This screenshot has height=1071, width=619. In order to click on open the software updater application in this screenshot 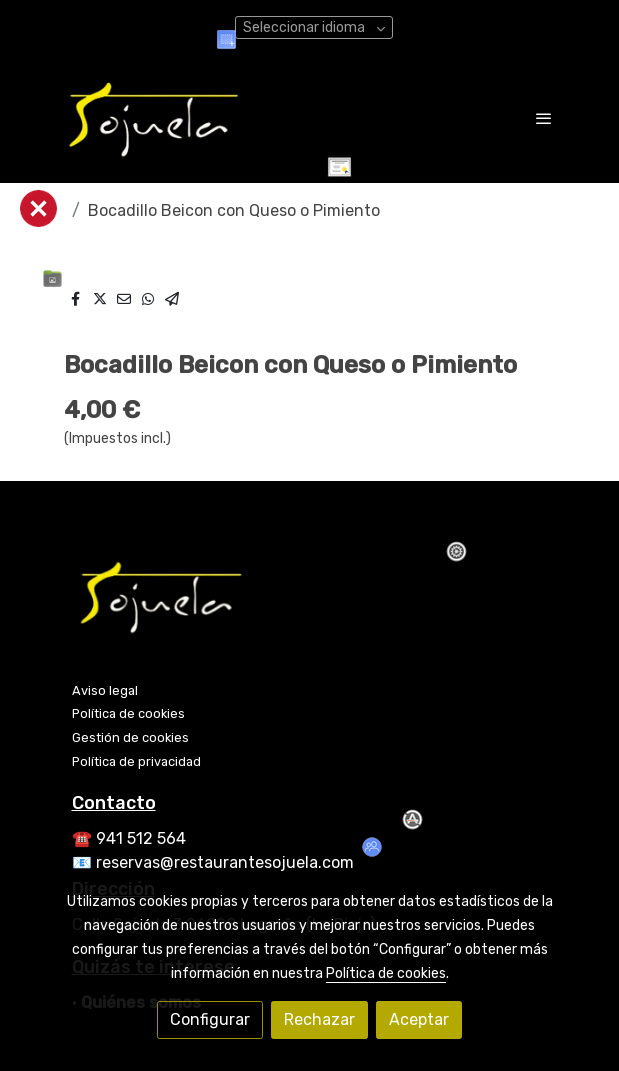, I will do `click(412, 819)`.